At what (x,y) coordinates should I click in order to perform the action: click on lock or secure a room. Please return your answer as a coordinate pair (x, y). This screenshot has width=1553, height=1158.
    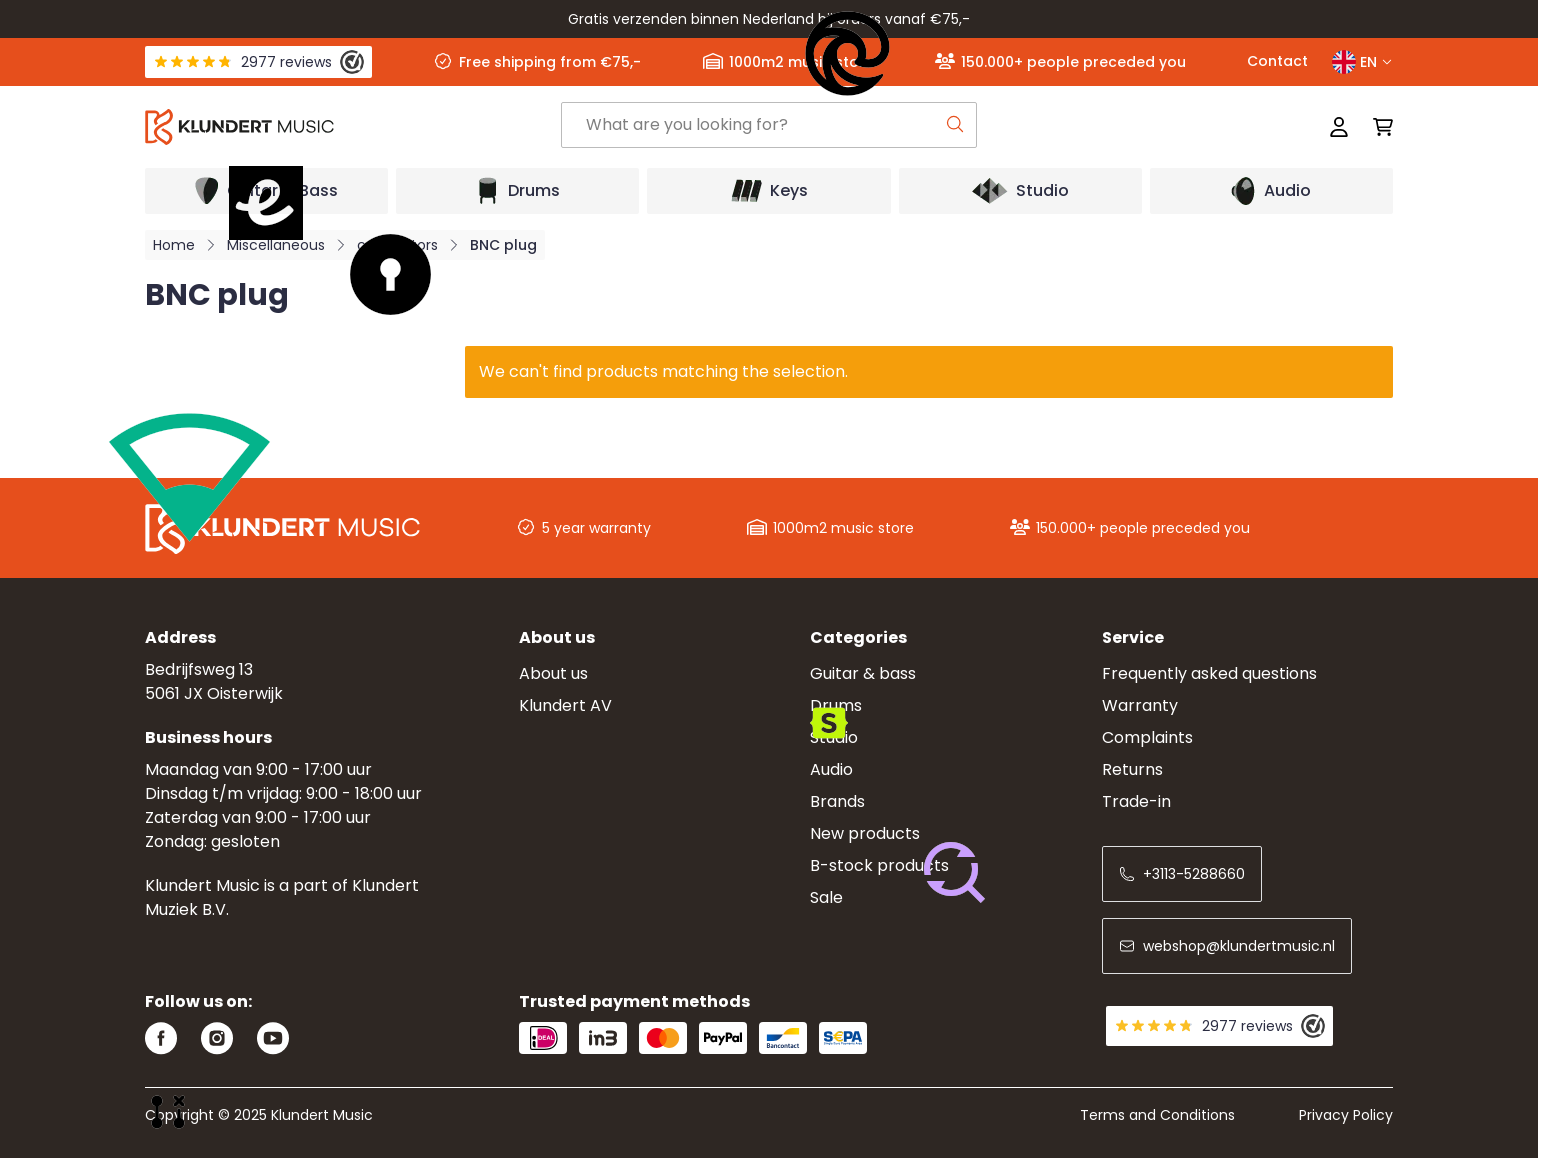
    Looking at the image, I should click on (390, 274).